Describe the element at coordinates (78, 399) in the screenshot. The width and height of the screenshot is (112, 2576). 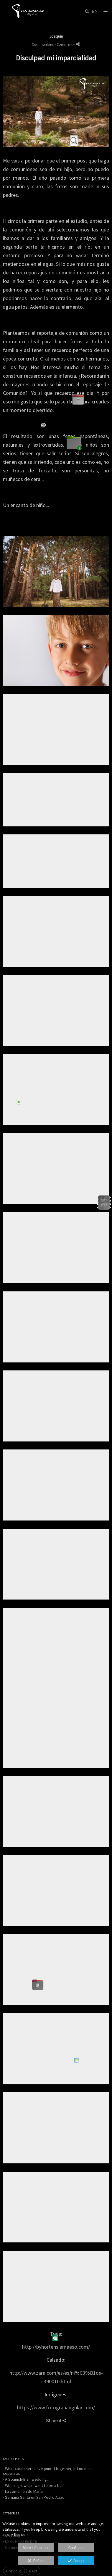
I see `open the file manager application` at that location.